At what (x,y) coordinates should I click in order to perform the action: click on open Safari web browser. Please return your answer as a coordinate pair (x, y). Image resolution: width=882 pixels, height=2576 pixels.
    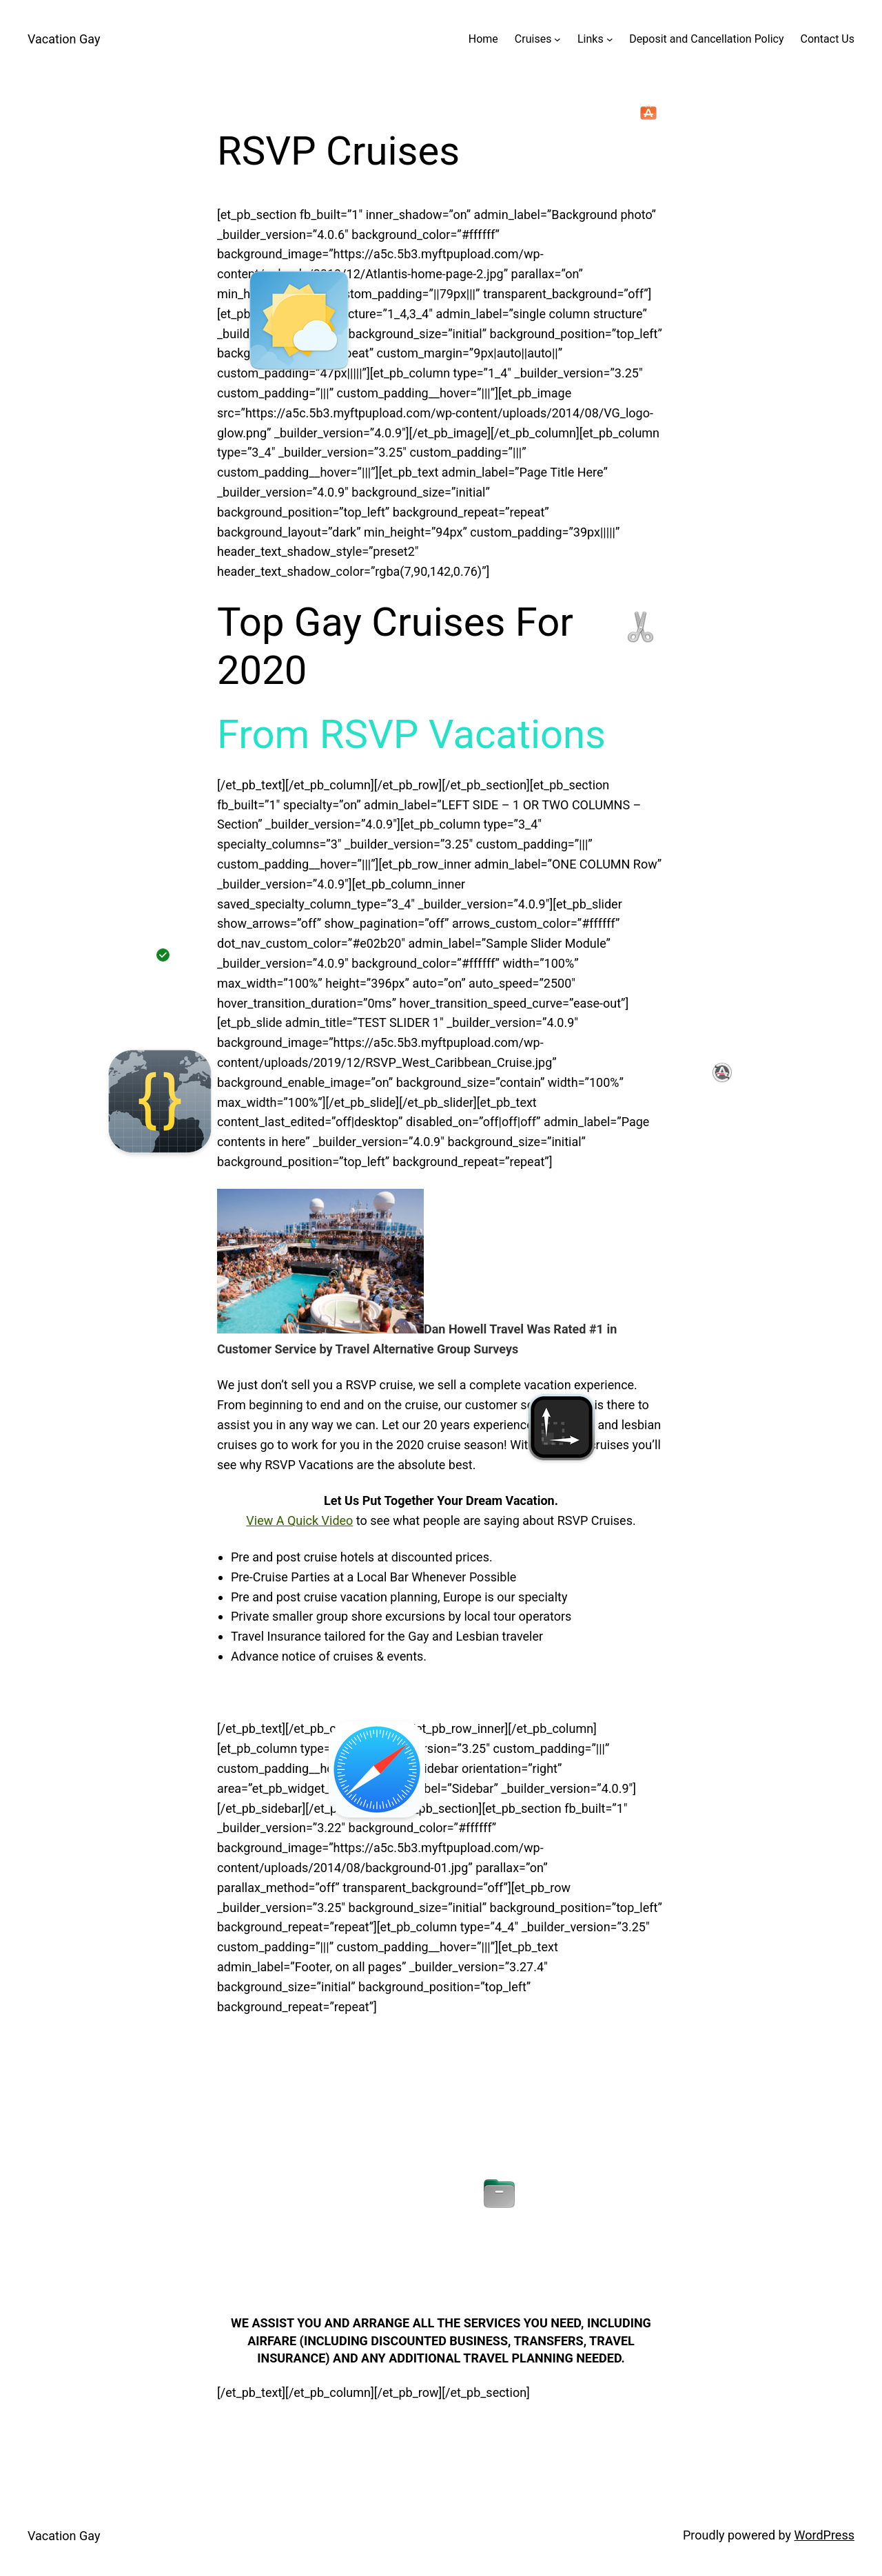
    Looking at the image, I should click on (377, 1769).